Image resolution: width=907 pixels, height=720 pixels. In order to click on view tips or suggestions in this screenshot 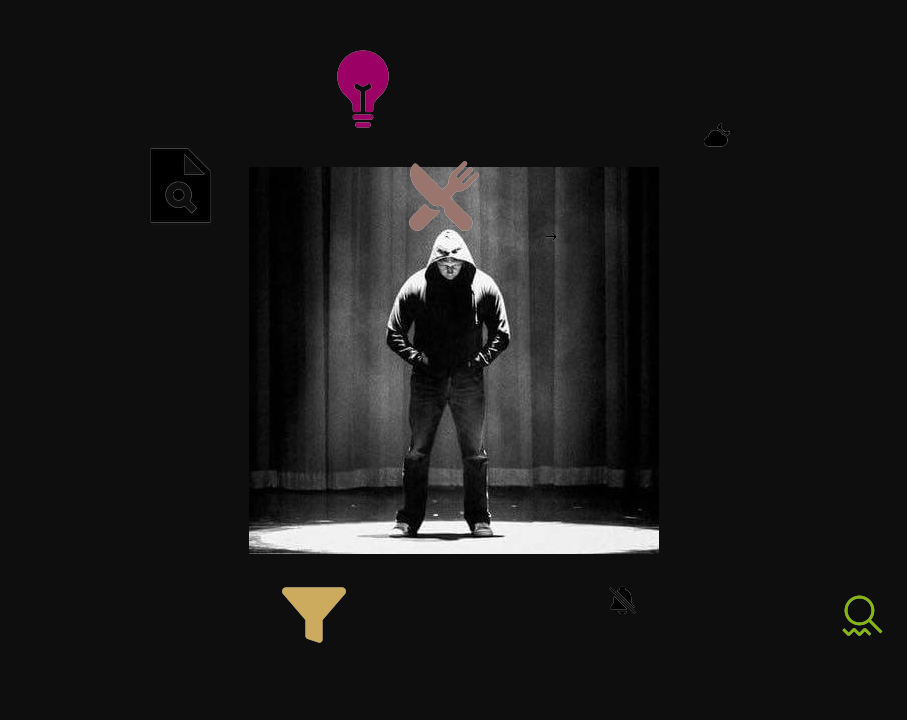, I will do `click(363, 89)`.